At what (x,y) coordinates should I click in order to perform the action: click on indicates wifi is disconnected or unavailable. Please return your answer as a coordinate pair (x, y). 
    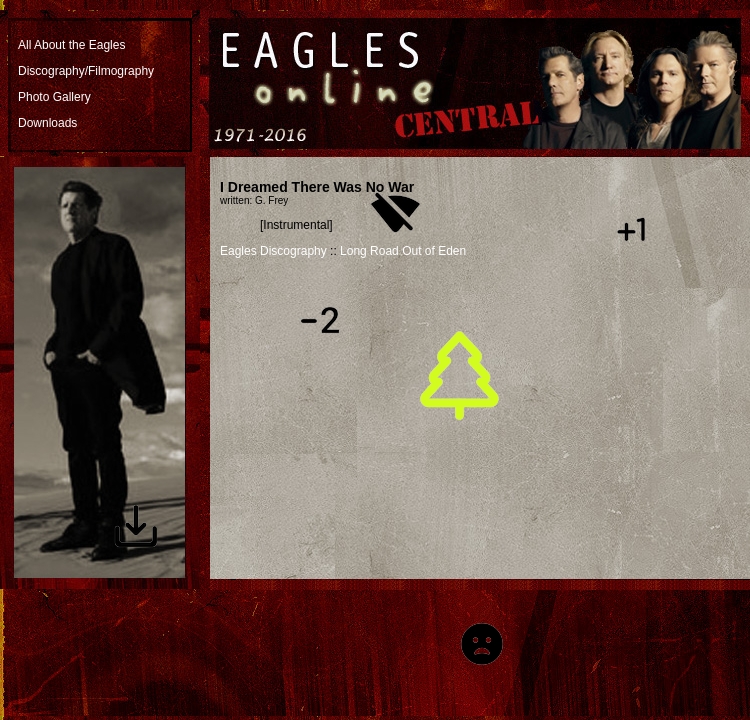
    Looking at the image, I should click on (395, 214).